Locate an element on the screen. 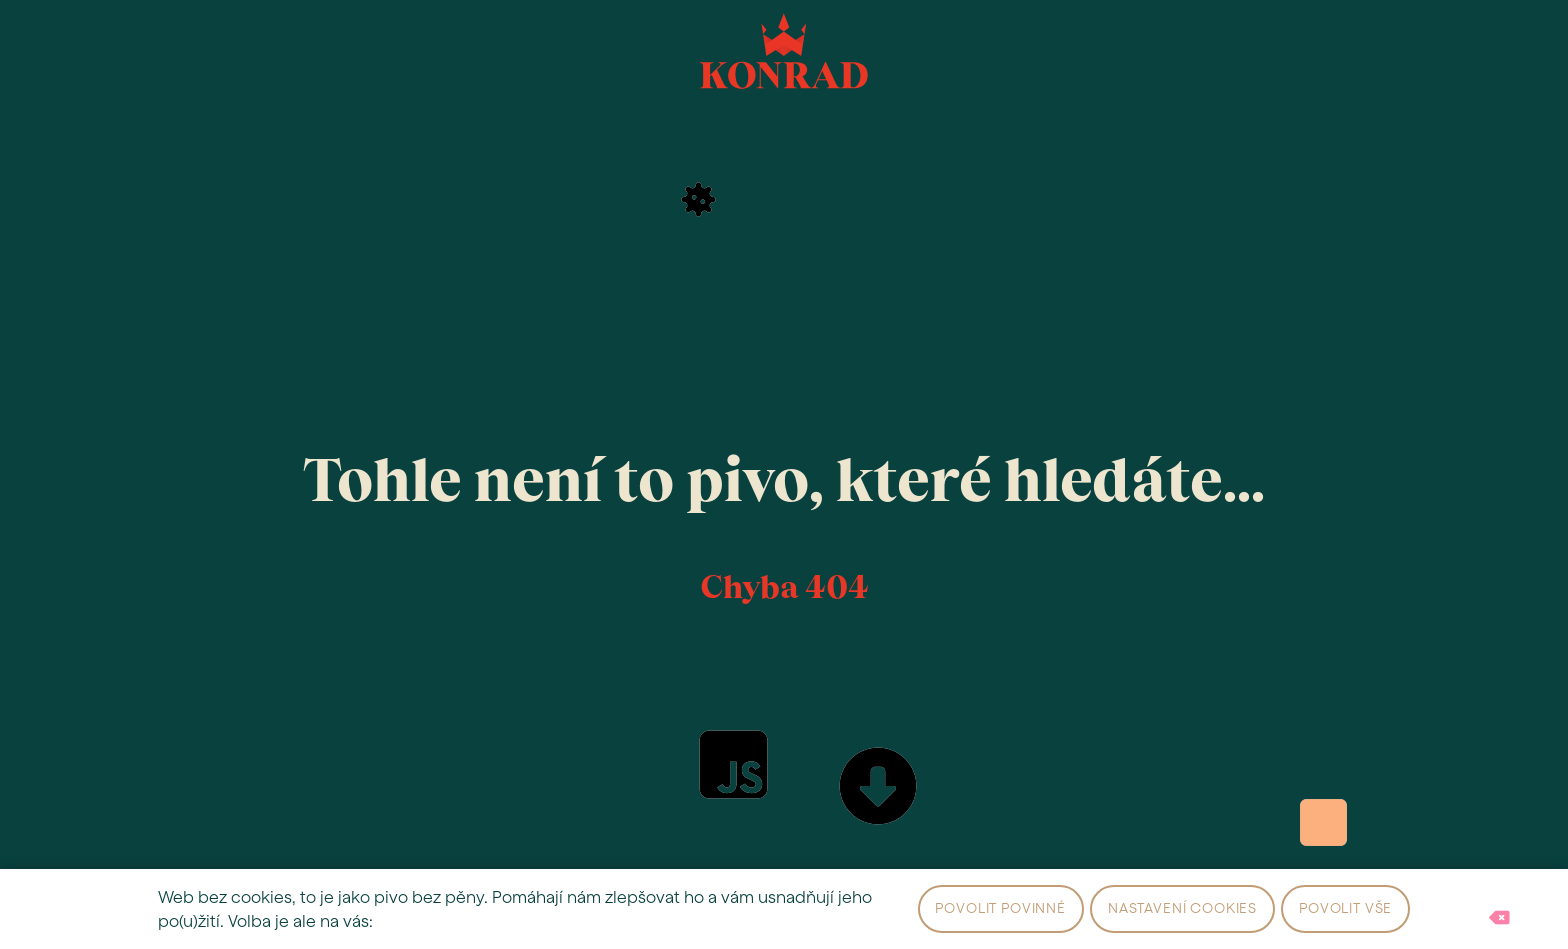  download a file or content is located at coordinates (878, 786).